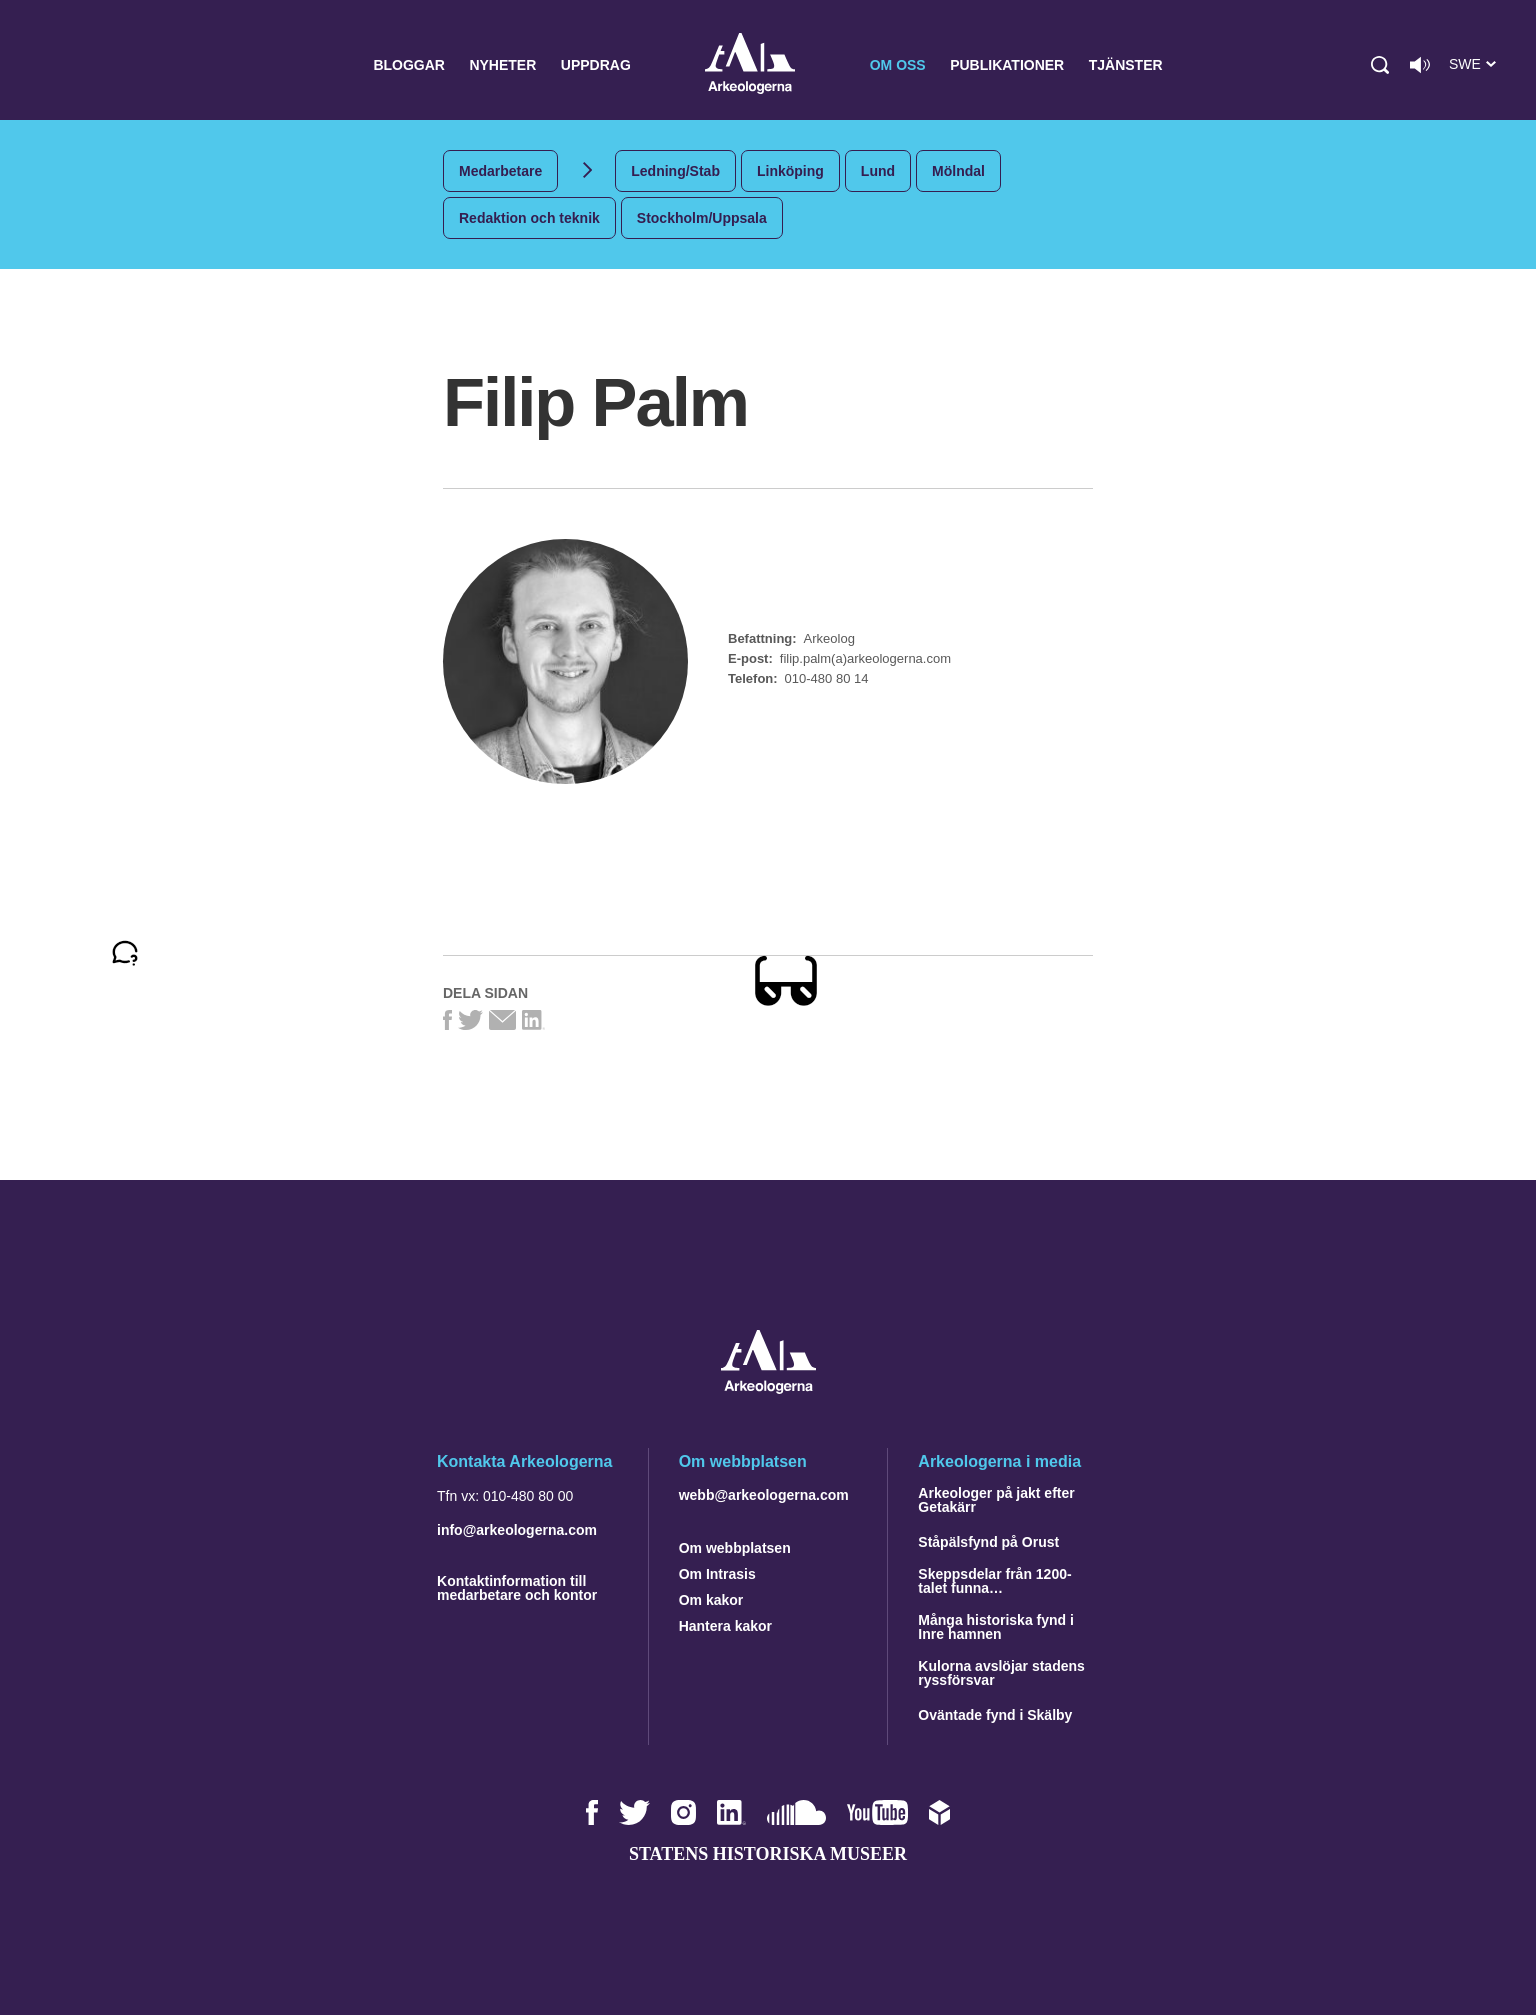  What do you see at coordinates (786, 982) in the screenshot?
I see `toggle cool or casual mode` at bounding box center [786, 982].